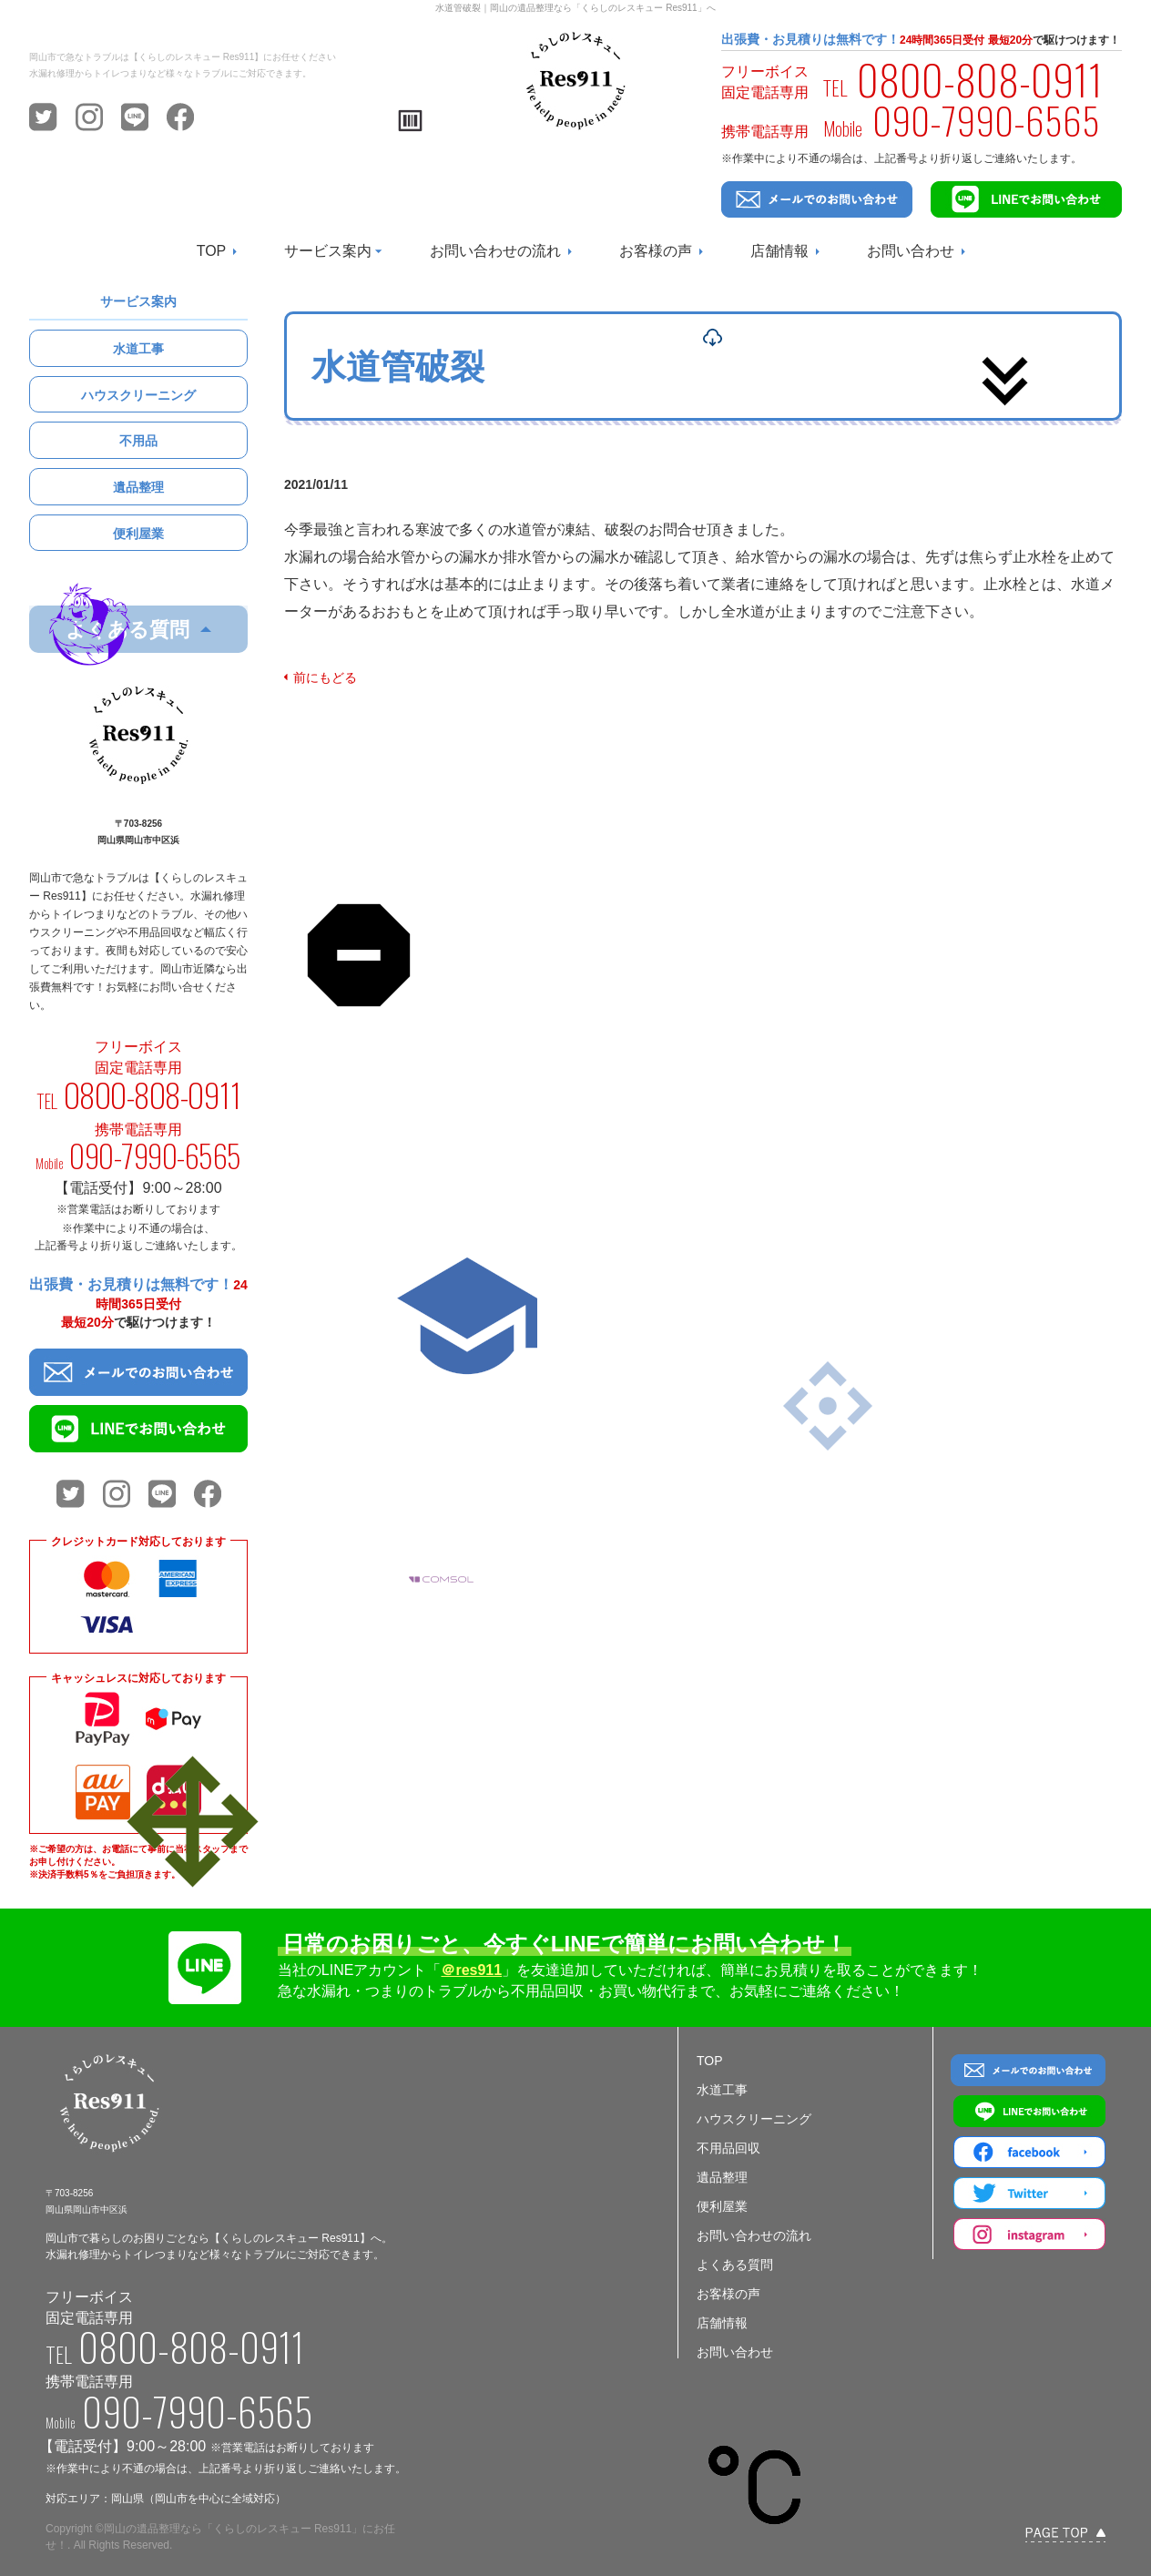 This screenshot has height=2576, width=1151. What do you see at coordinates (89, 624) in the screenshot?
I see `the red yeti brand logo` at bounding box center [89, 624].